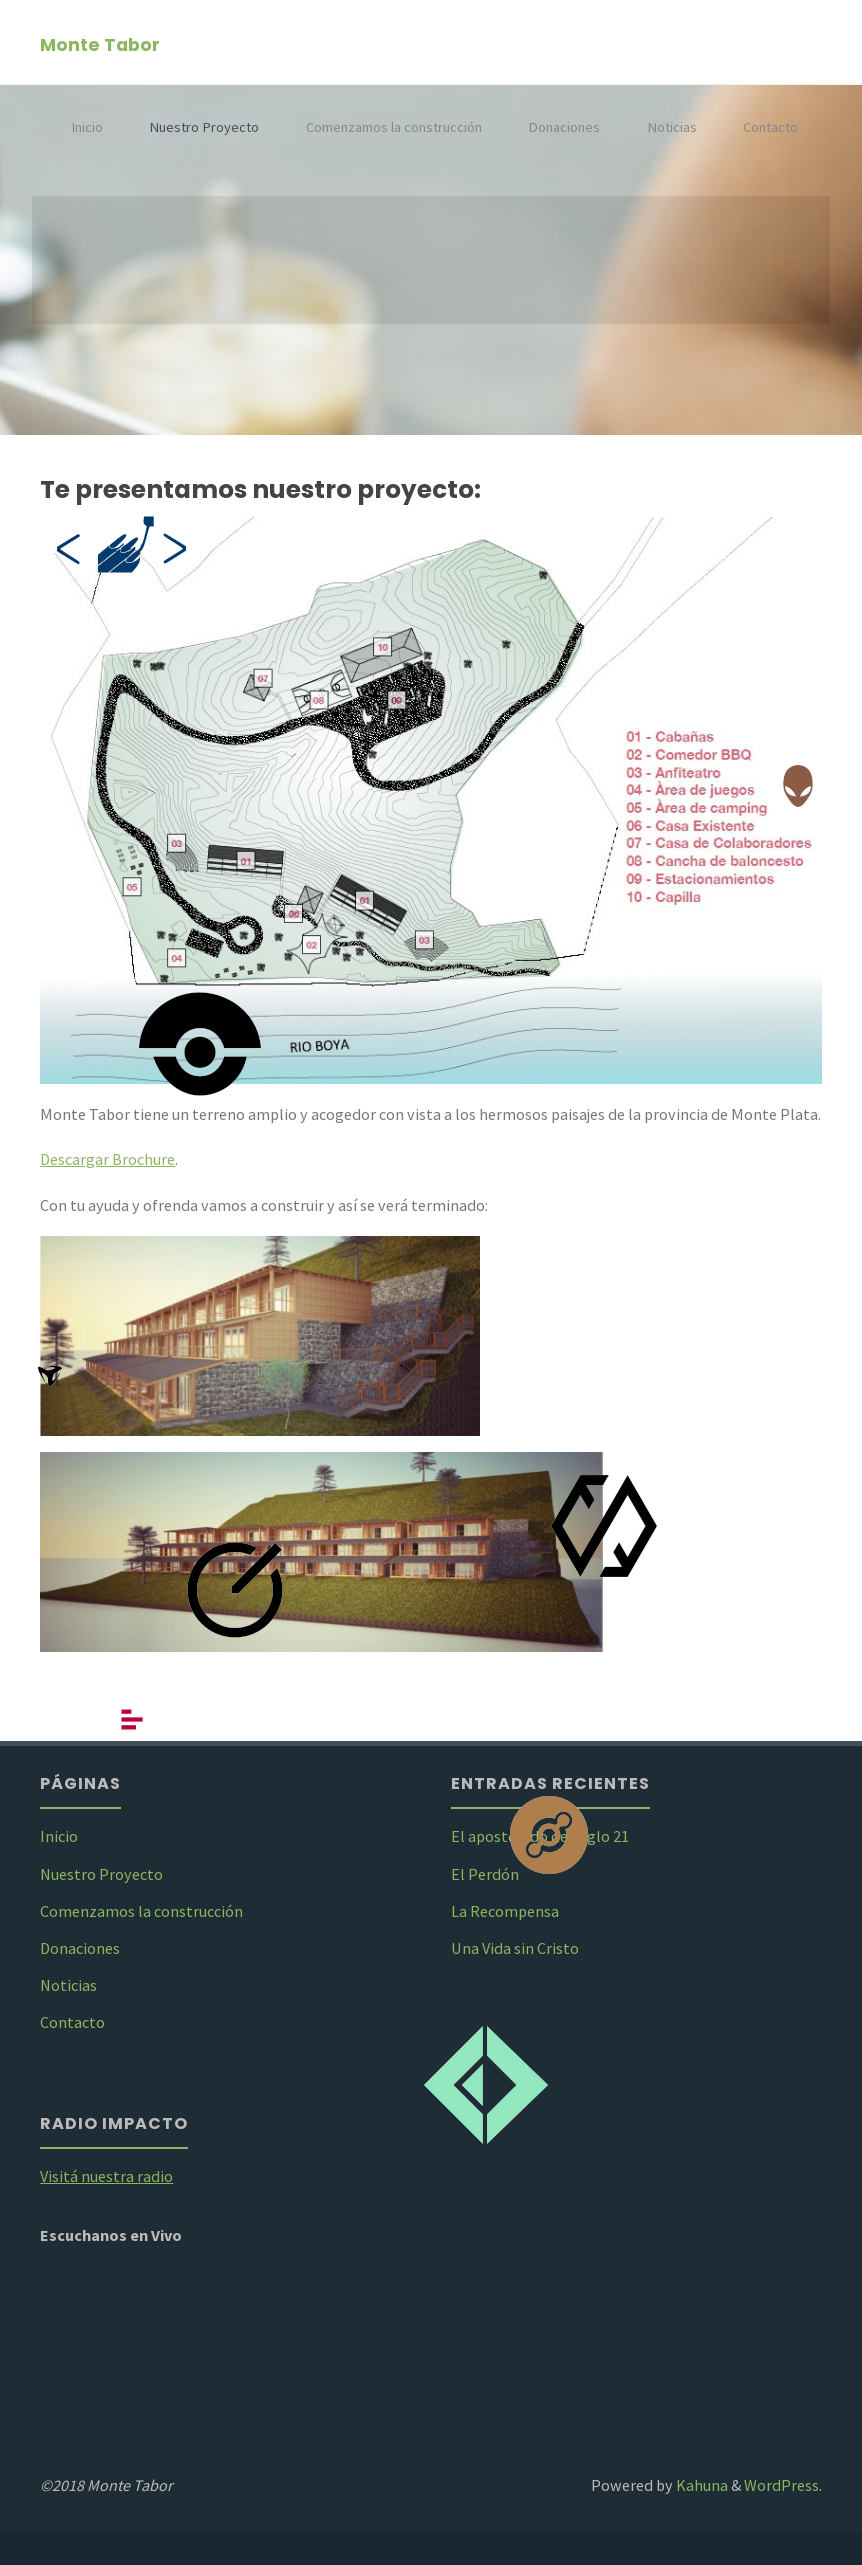 This screenshot has height=2565, width=862. Describe the element at coordinates (549, 1835) in the screenshot. I see `open the Helium network app` at that location.